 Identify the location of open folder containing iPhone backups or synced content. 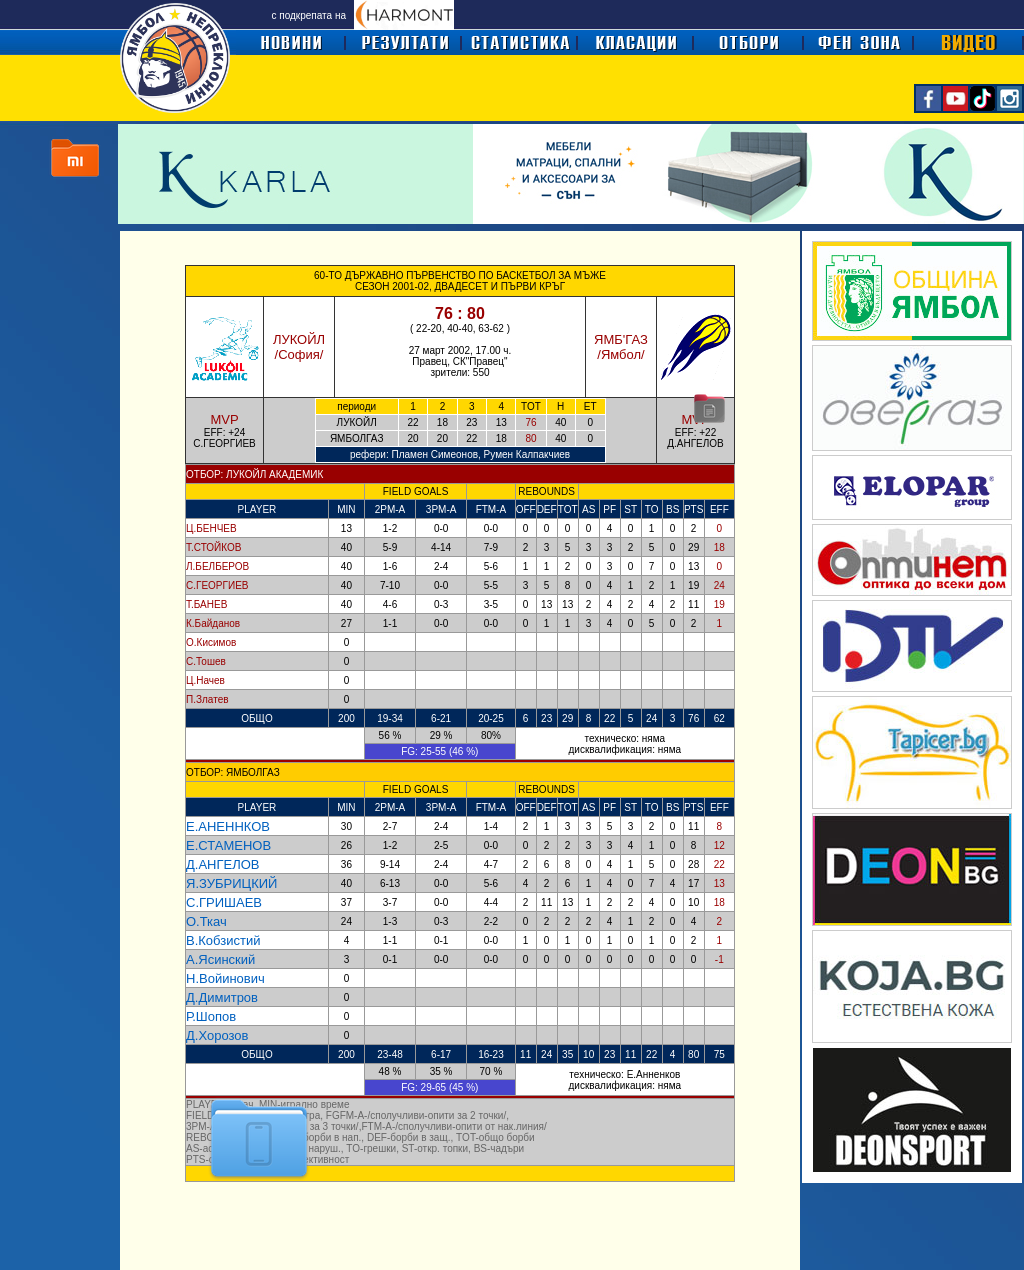
(259, 1138).